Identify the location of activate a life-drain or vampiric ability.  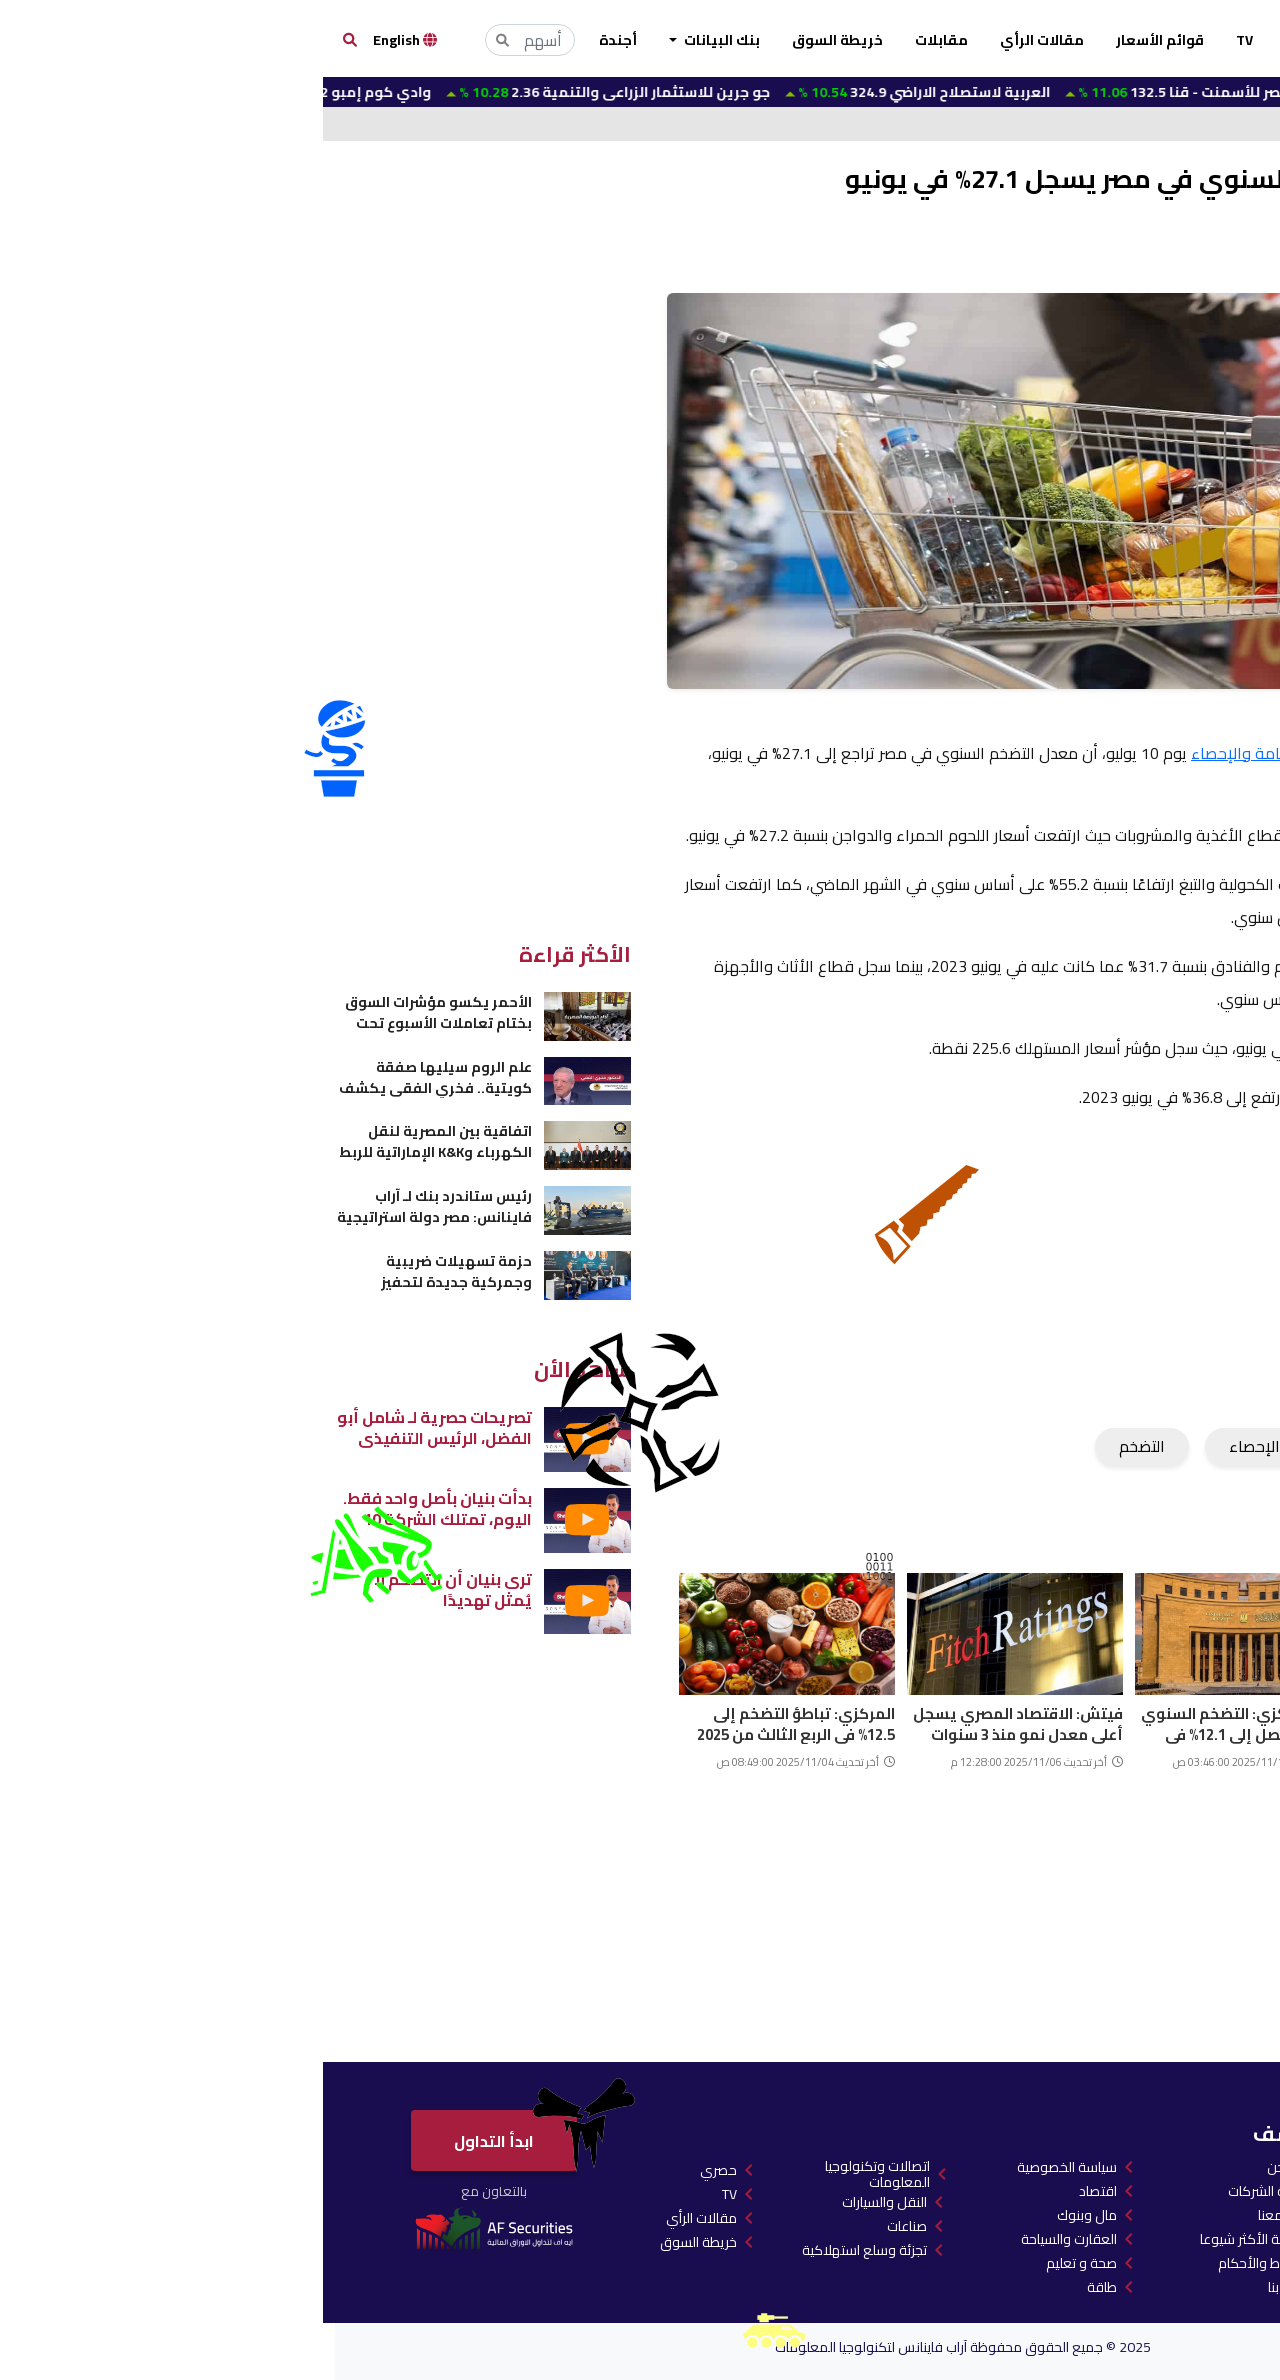
(584, 2124).